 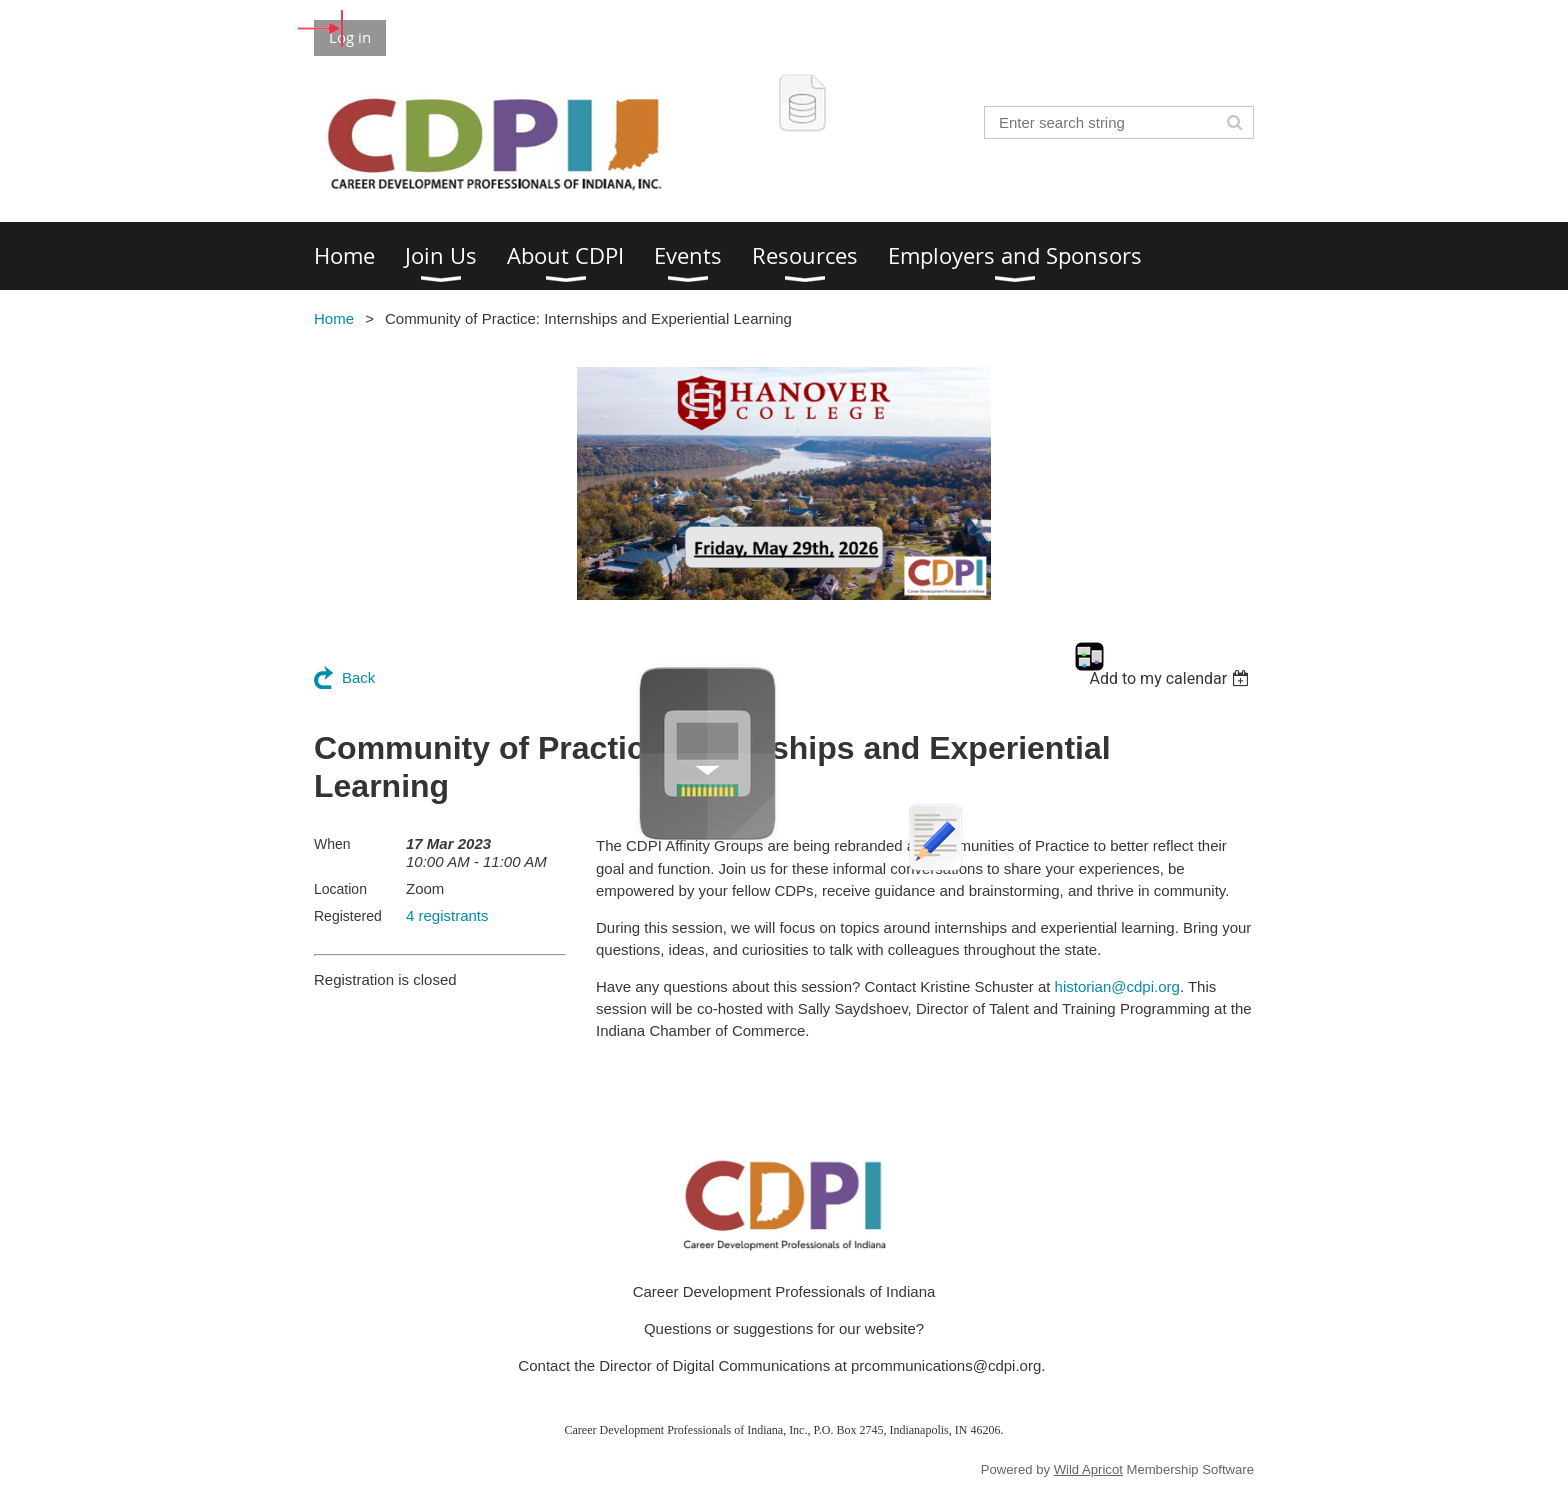 I want to click on go to the last item or page, so click(x=320, y=28).